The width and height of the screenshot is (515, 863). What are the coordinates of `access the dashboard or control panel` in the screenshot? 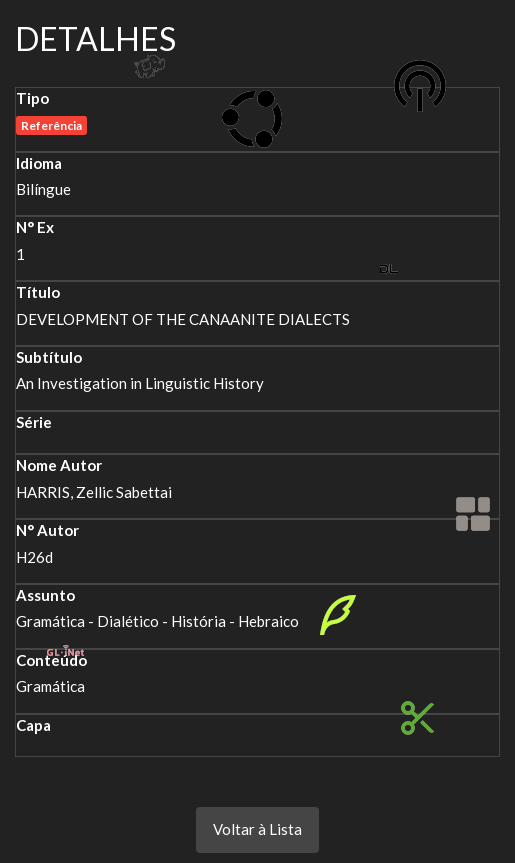 It's located at (473, 514).